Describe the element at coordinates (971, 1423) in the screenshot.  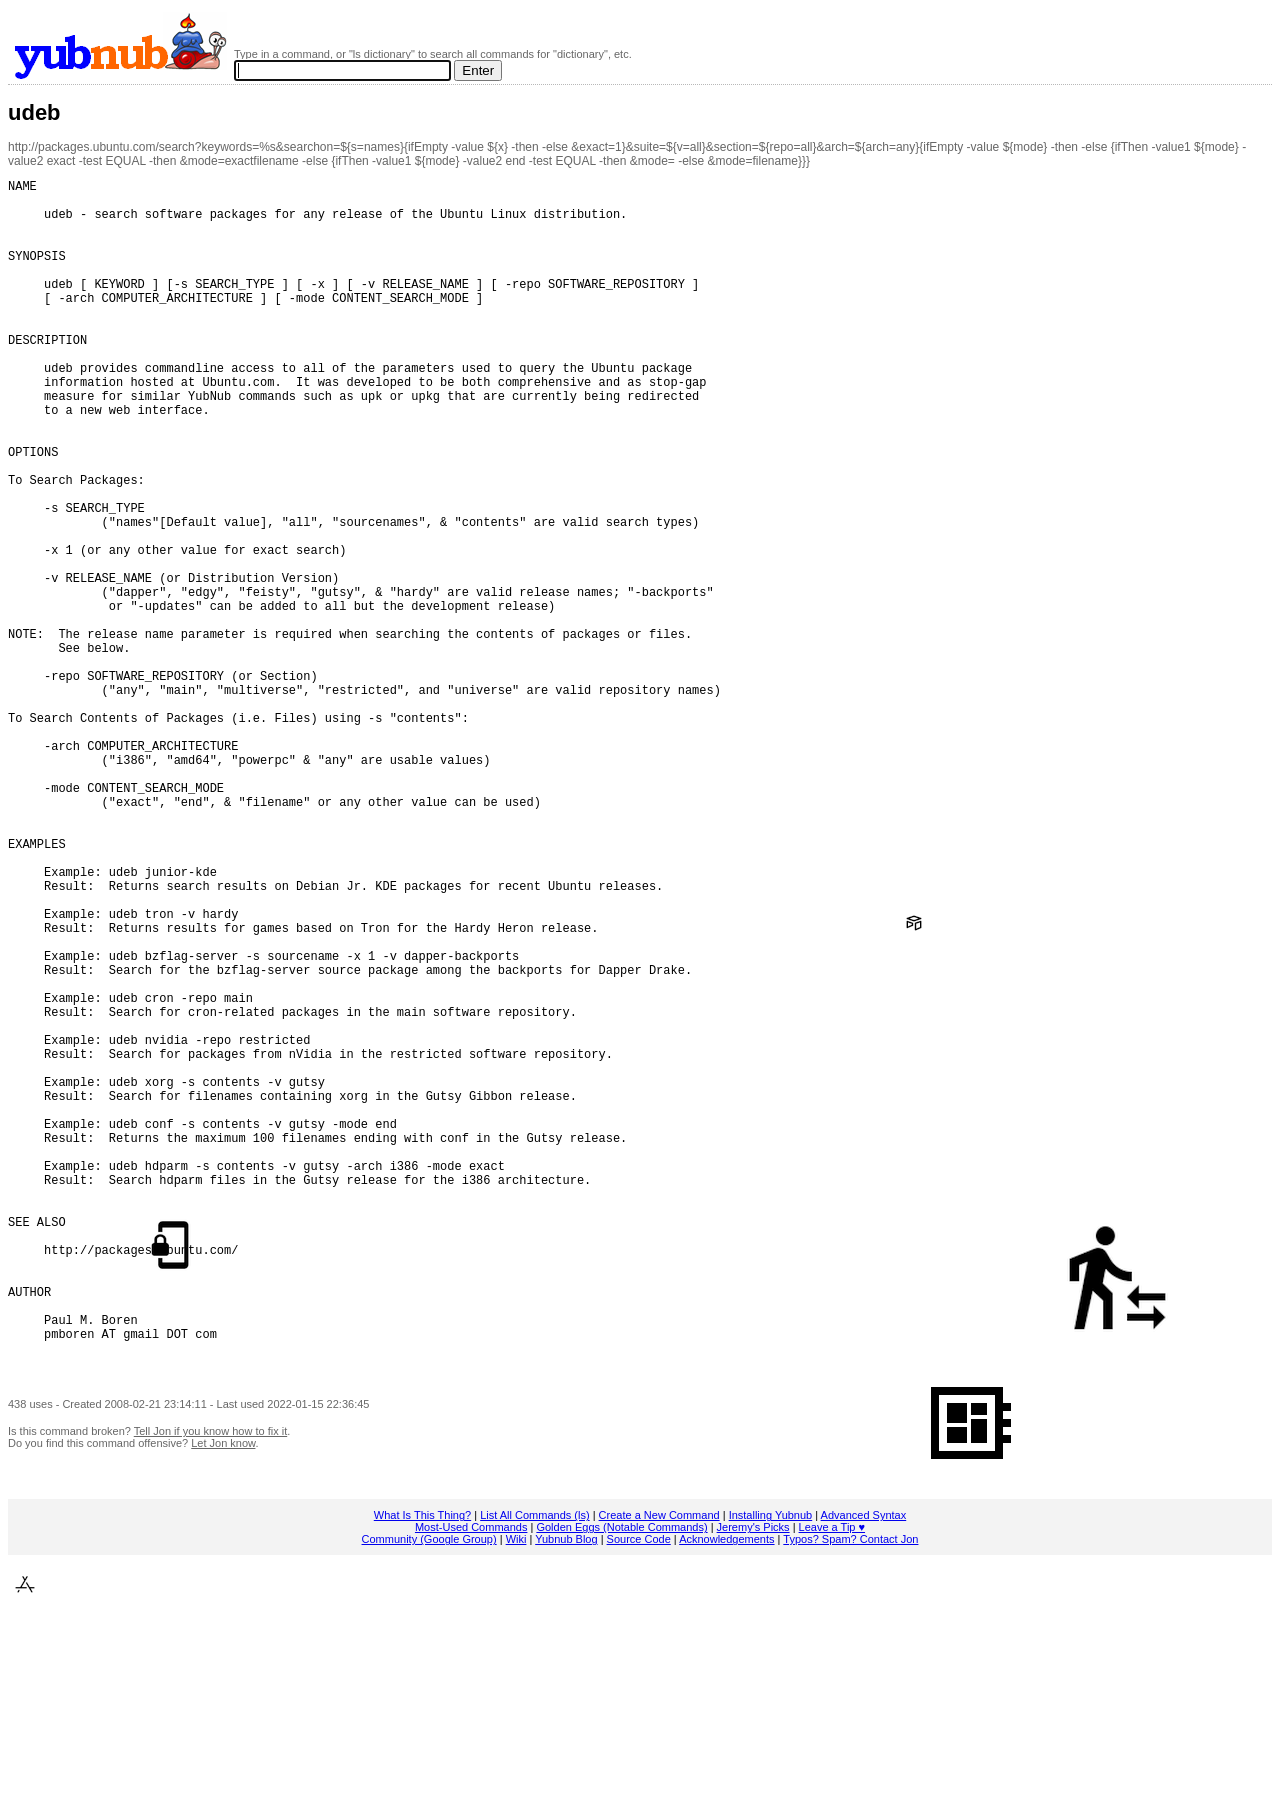
I see `access developer or hardware settings` at that location.